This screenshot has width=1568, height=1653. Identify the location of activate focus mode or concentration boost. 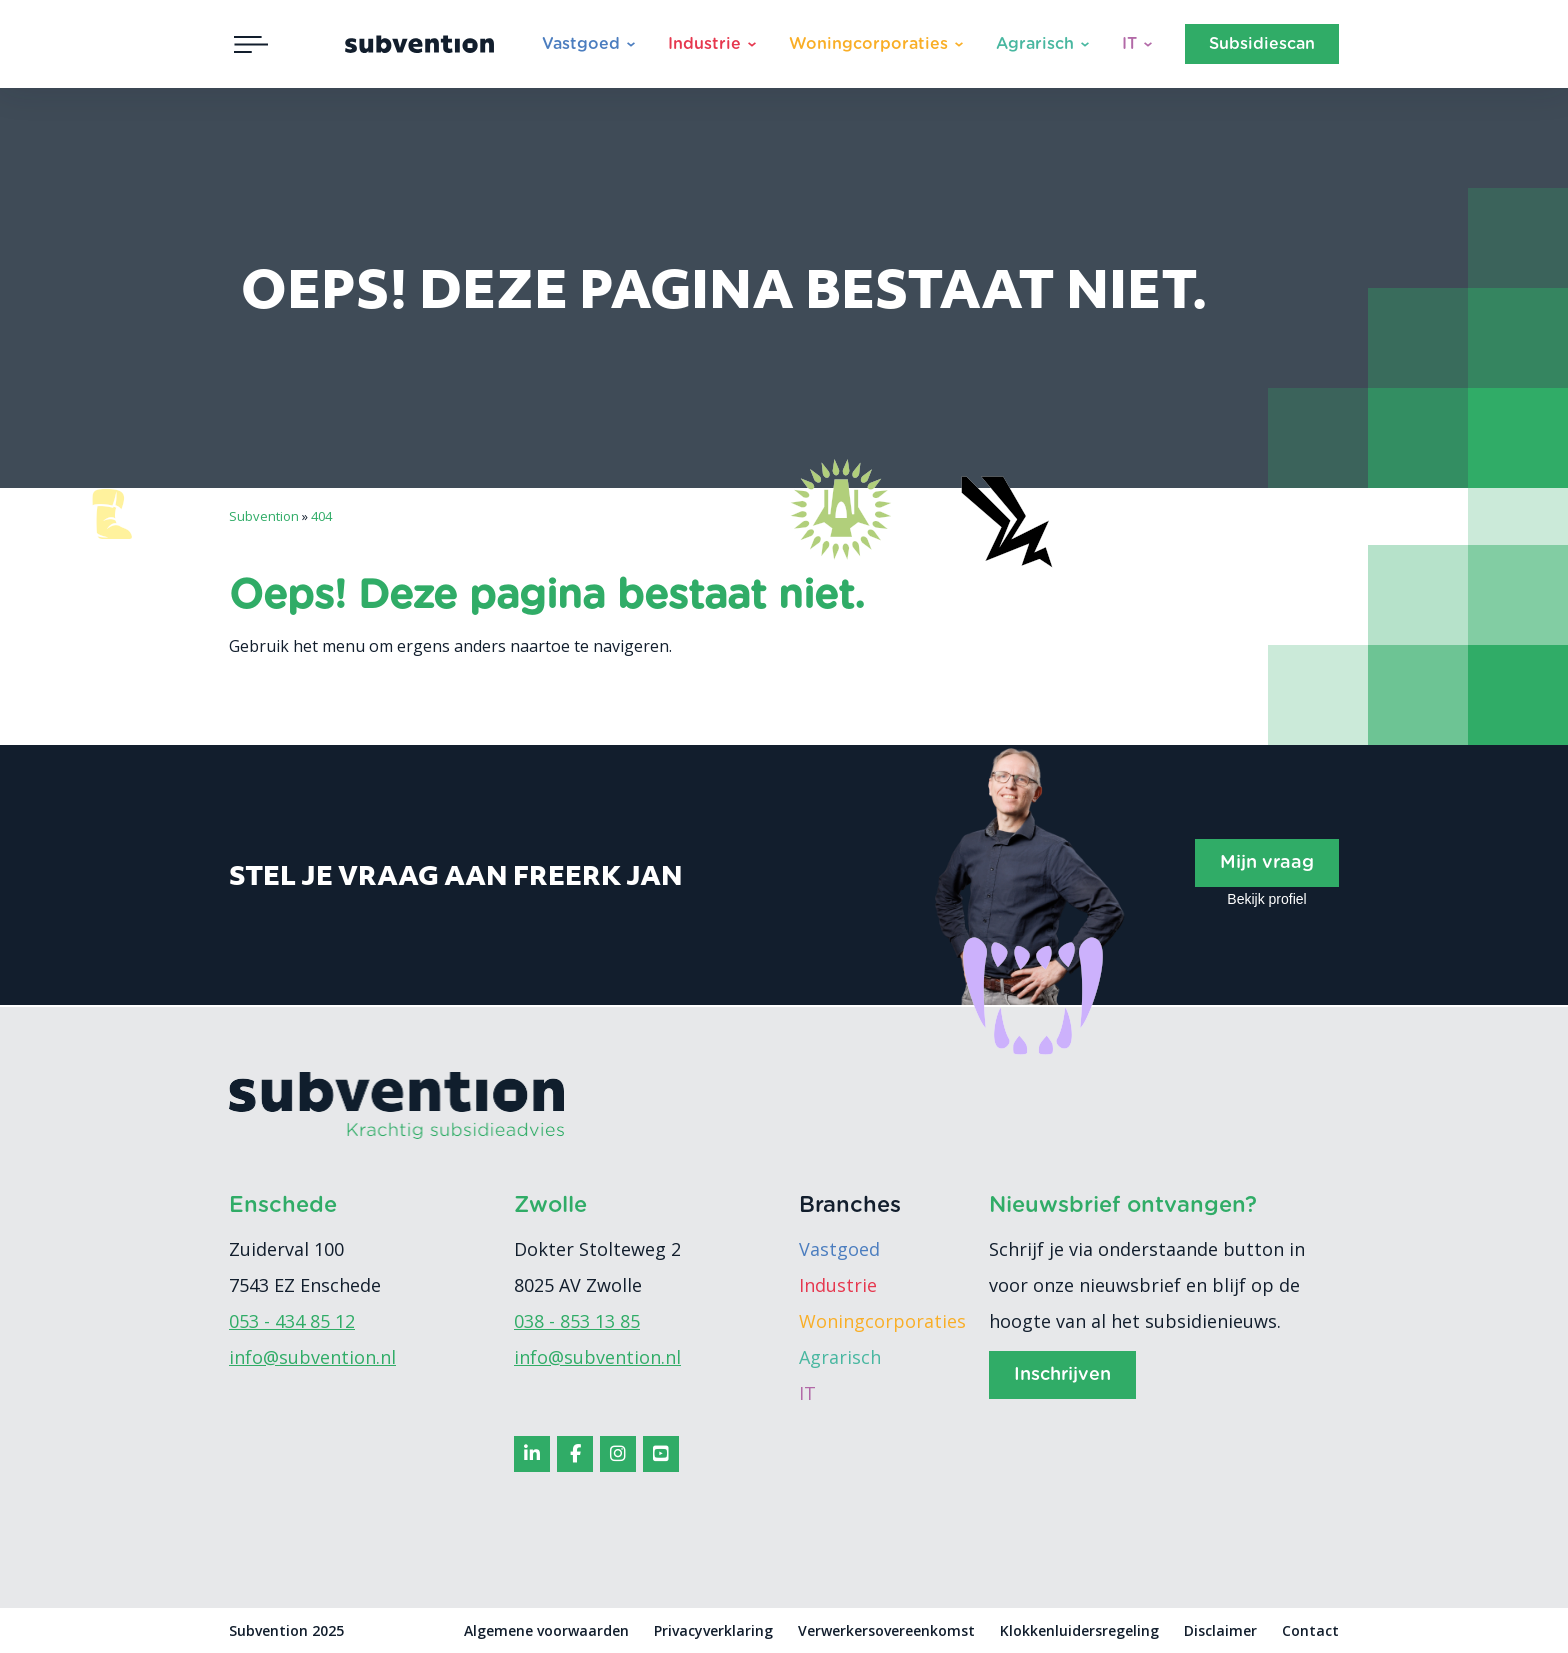
(1006, 521).